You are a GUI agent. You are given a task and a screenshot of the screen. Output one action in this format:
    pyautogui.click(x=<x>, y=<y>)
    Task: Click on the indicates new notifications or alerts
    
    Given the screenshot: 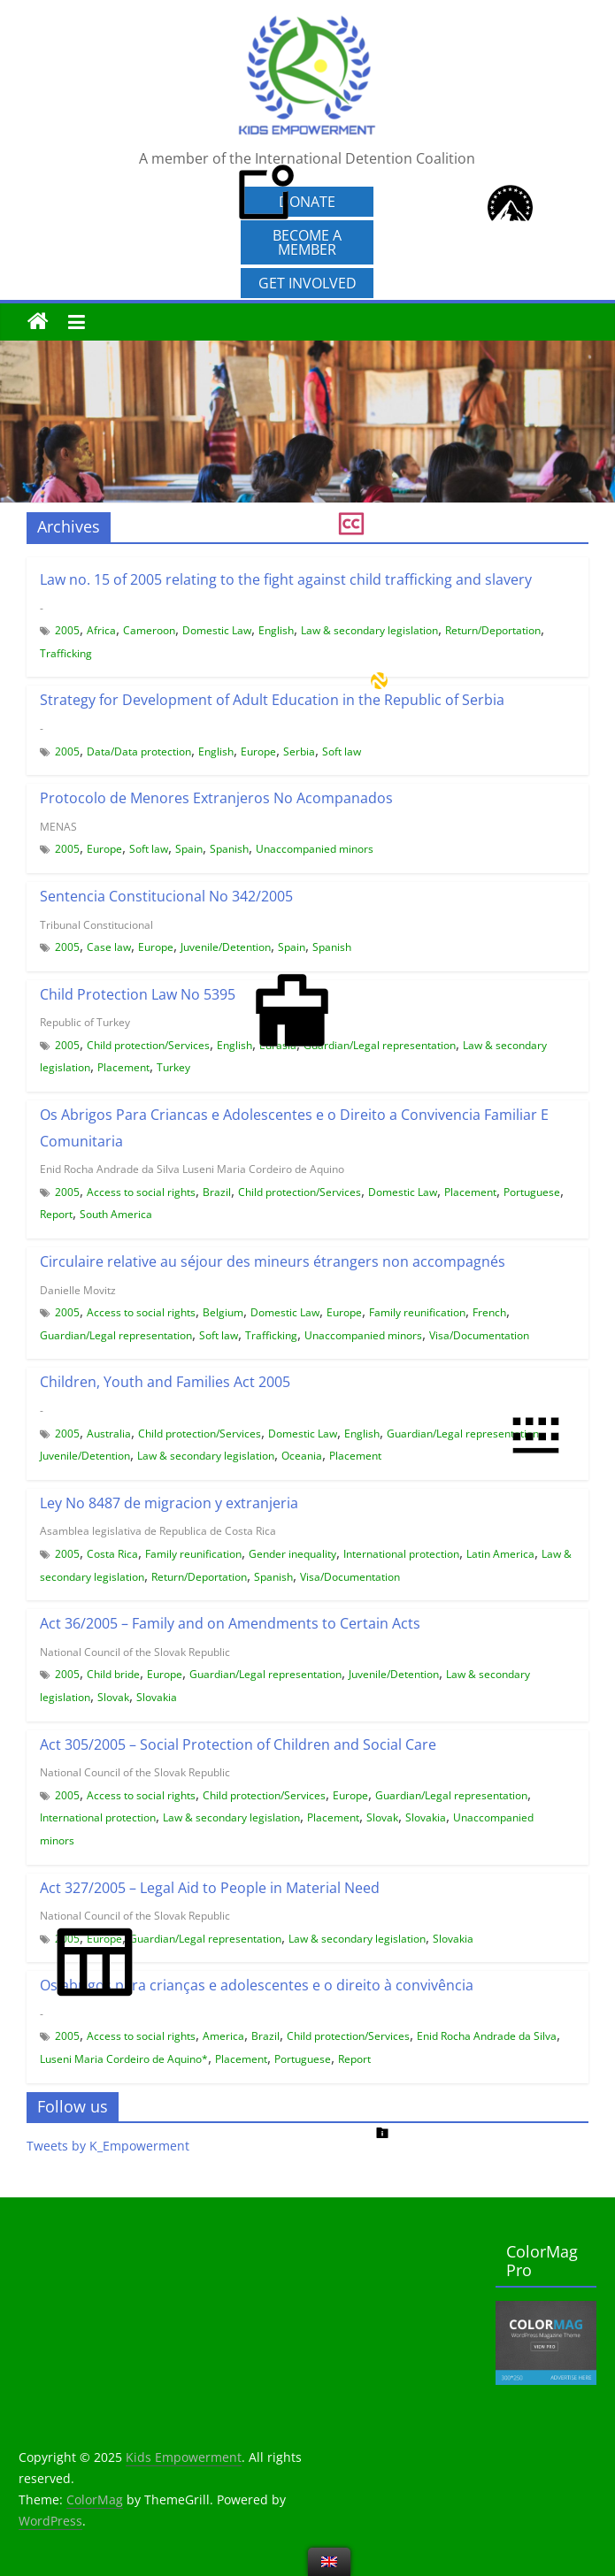 What is the action you would take?
    pyautogui.click(x=264, y=192)
    